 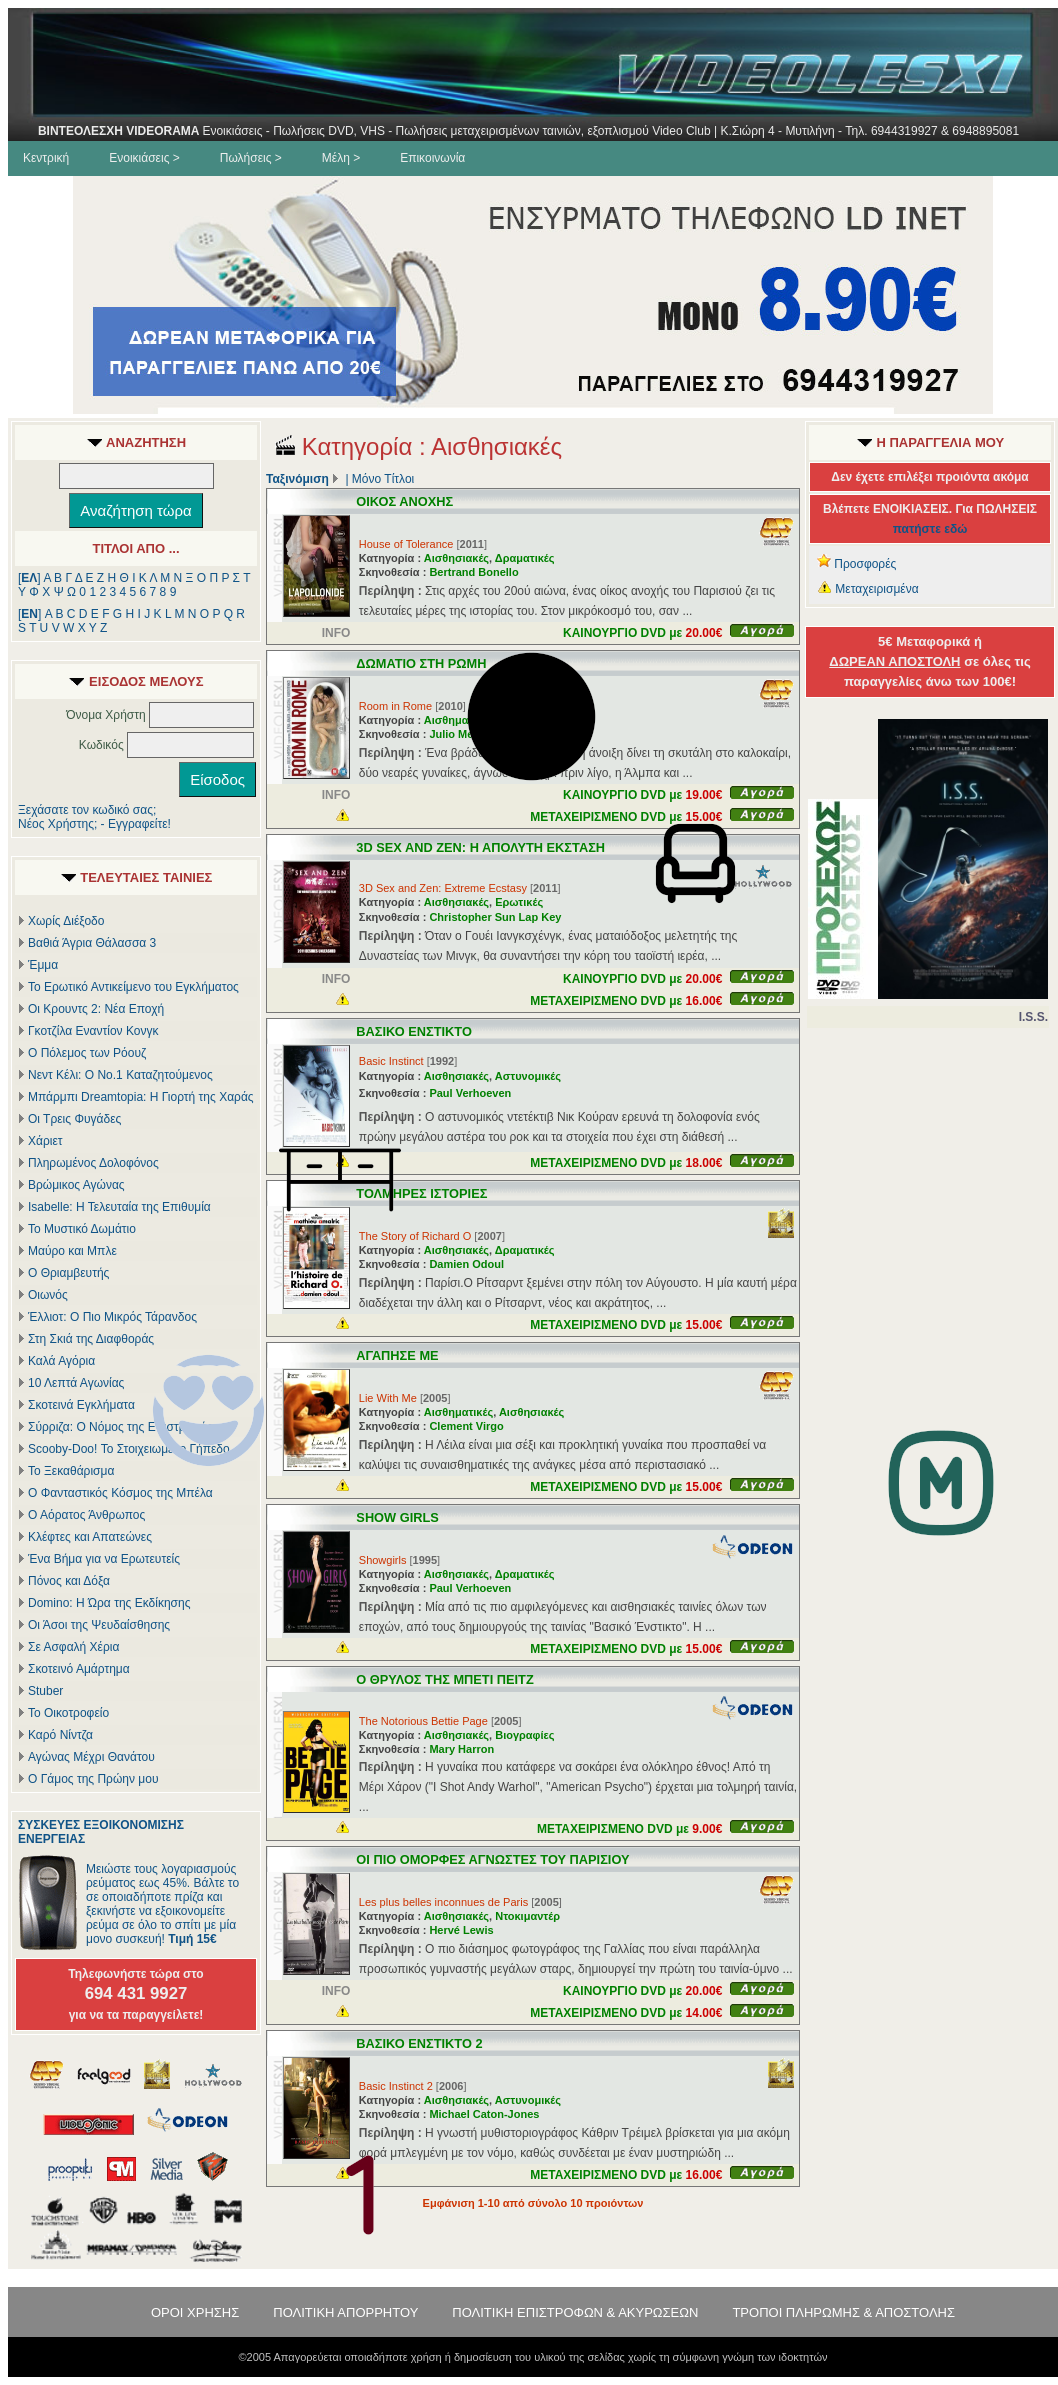 I want to click on indicates first place or top ranking, so click(x=365, y=2195).